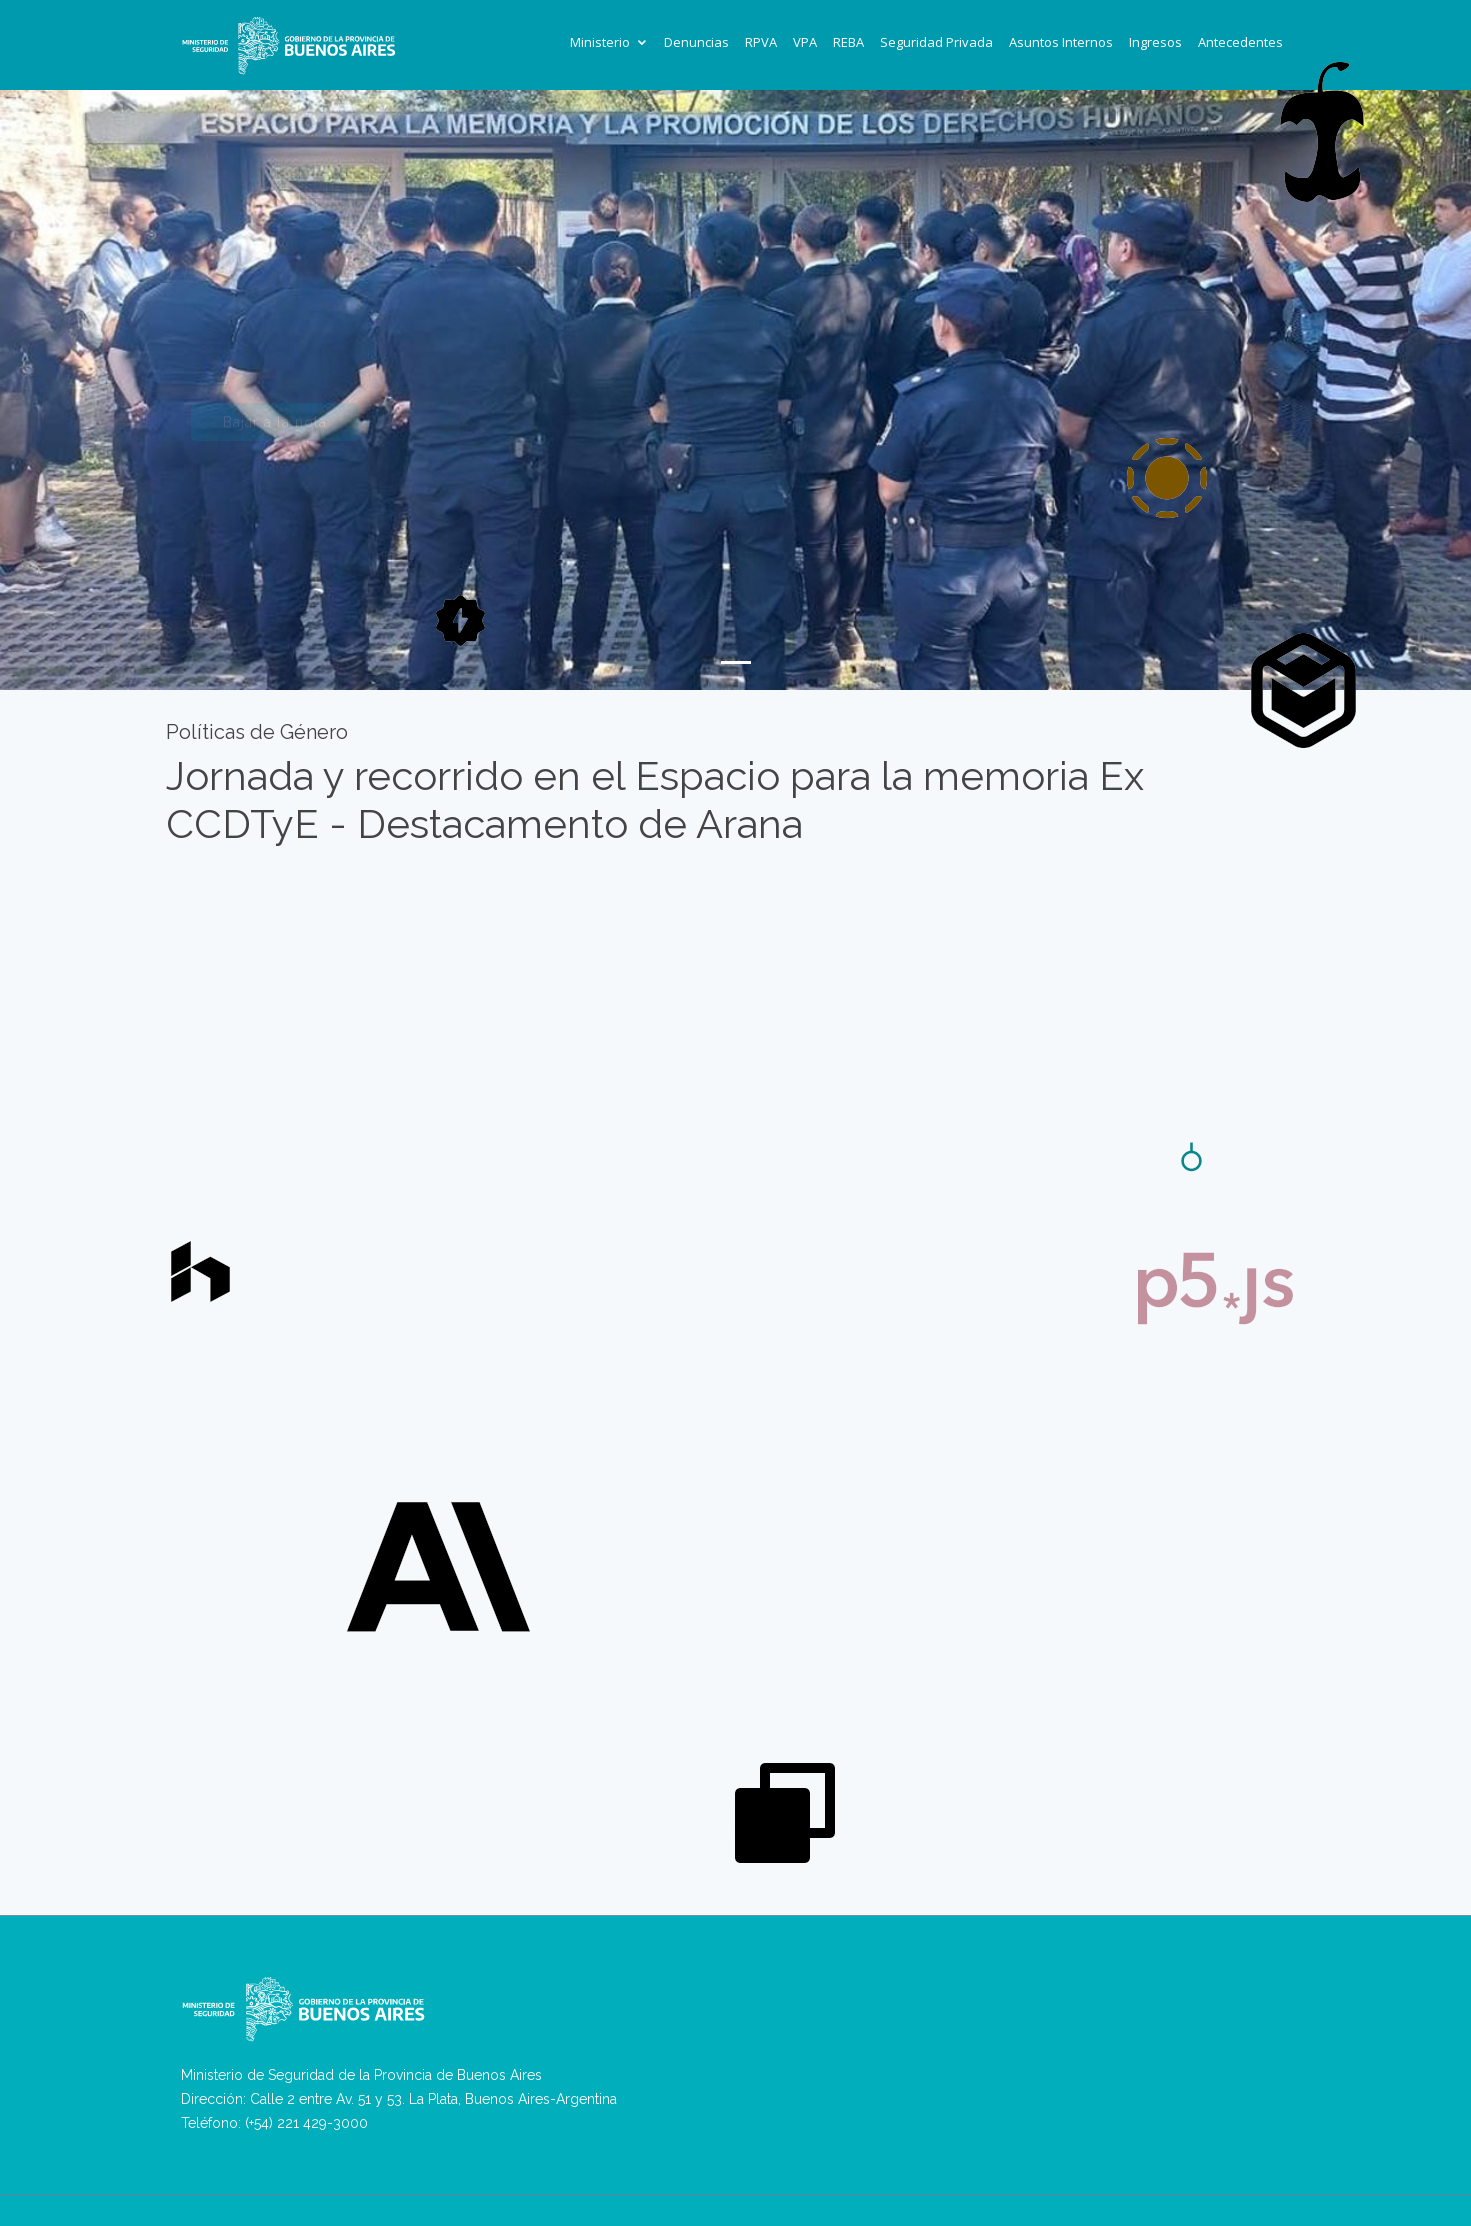 The image size is (1471, 2226). What do you see at coordinates (785, 1813) in the screenshot?
I see `select multiple items` at bounding box center [785, 1813].